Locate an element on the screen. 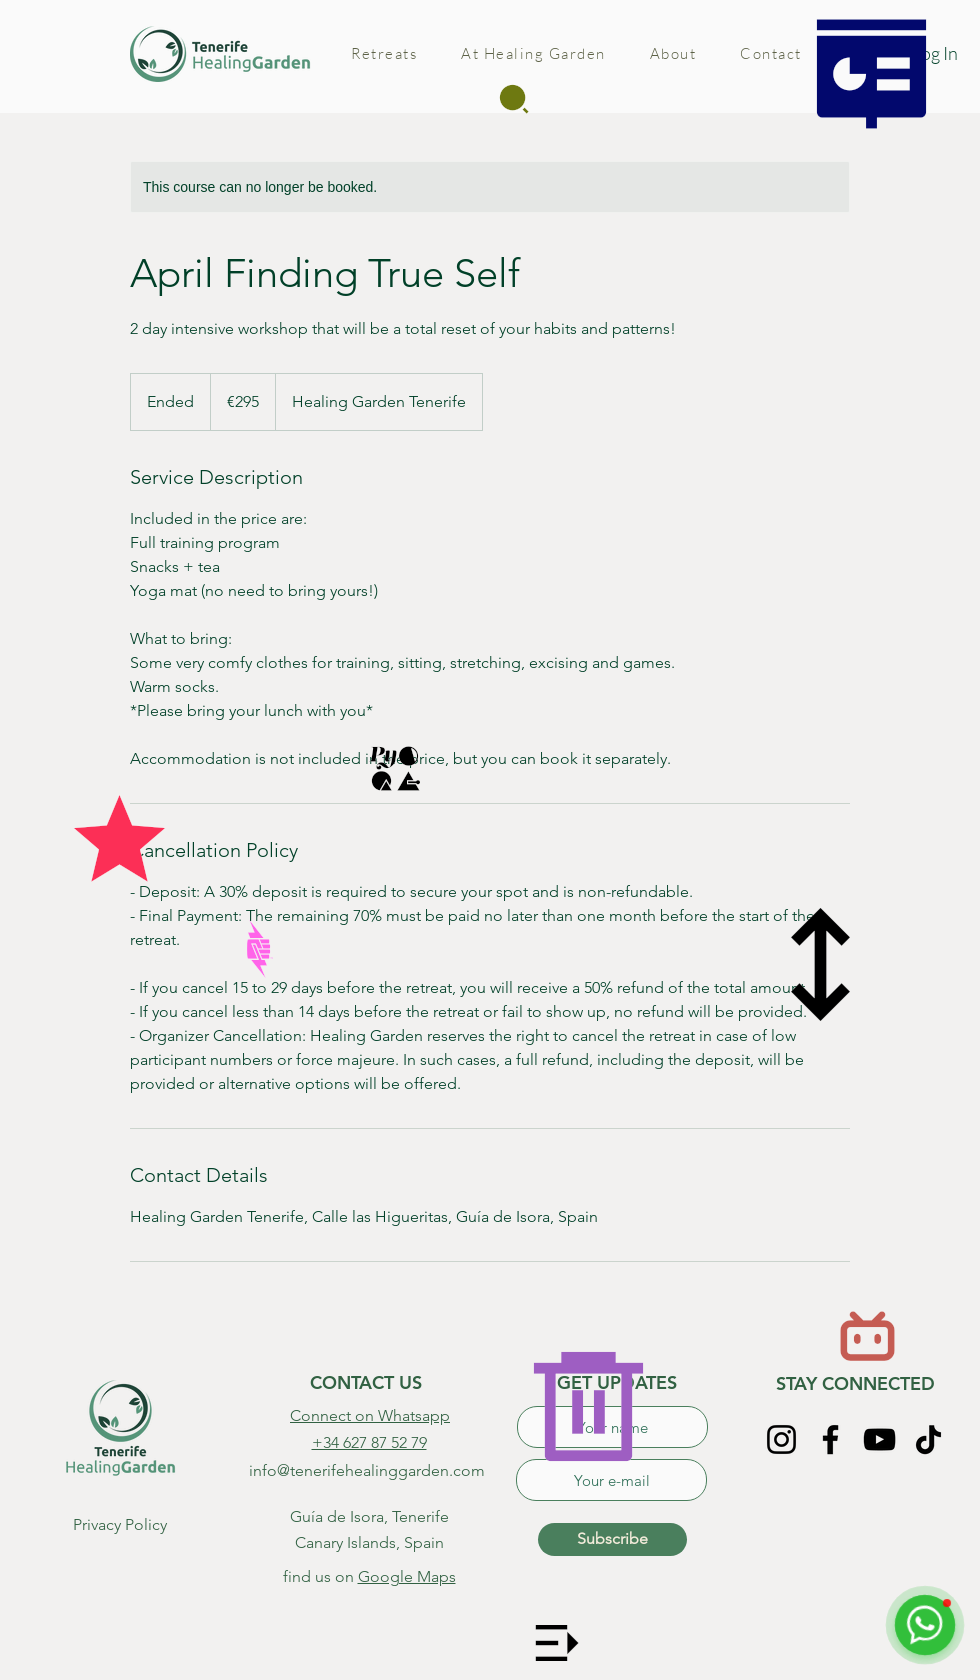  delete selected item is located at coordinates (588, 1406).